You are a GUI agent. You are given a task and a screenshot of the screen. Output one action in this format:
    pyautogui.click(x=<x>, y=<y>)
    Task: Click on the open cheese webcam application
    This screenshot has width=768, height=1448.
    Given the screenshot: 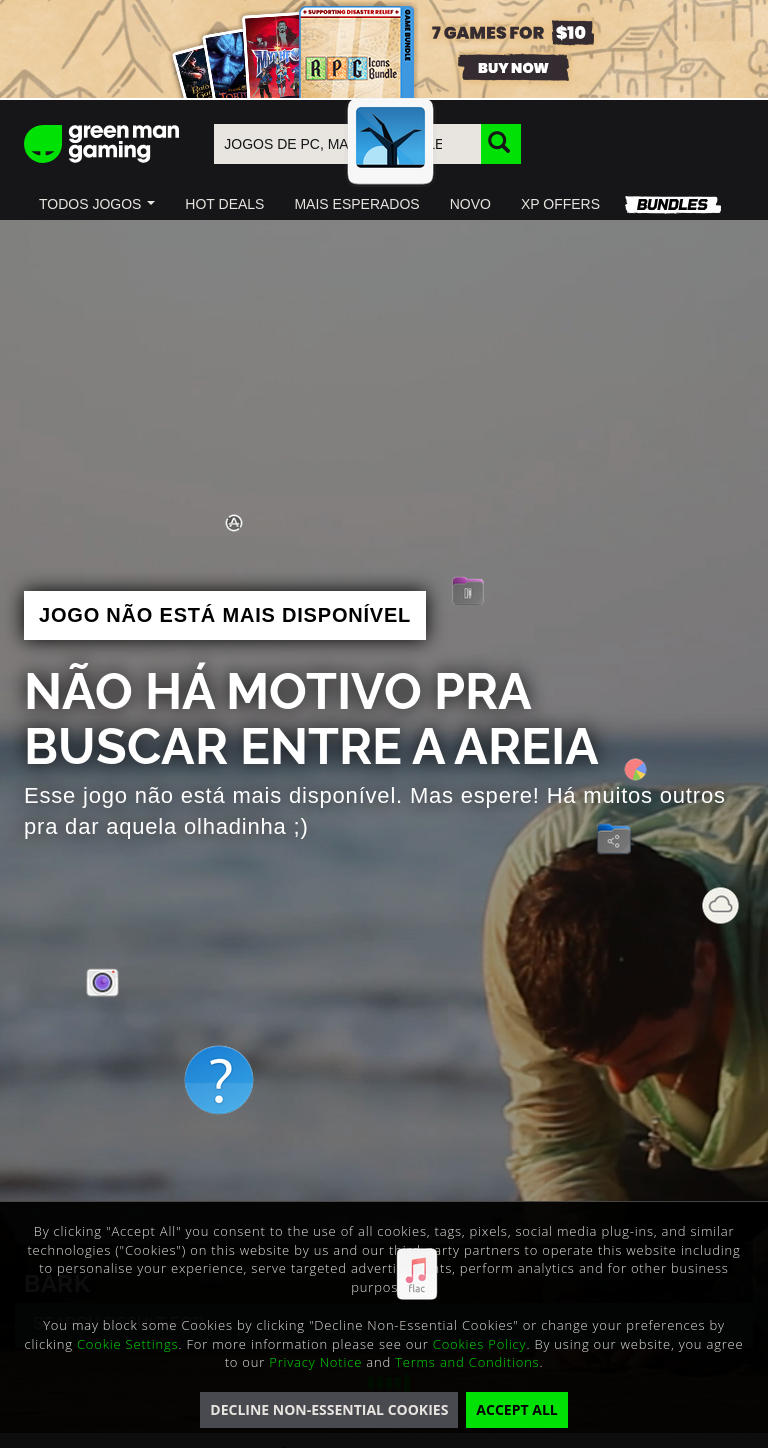 What is the action you would take?
    pyautogui.click(x=102, y=982)
    